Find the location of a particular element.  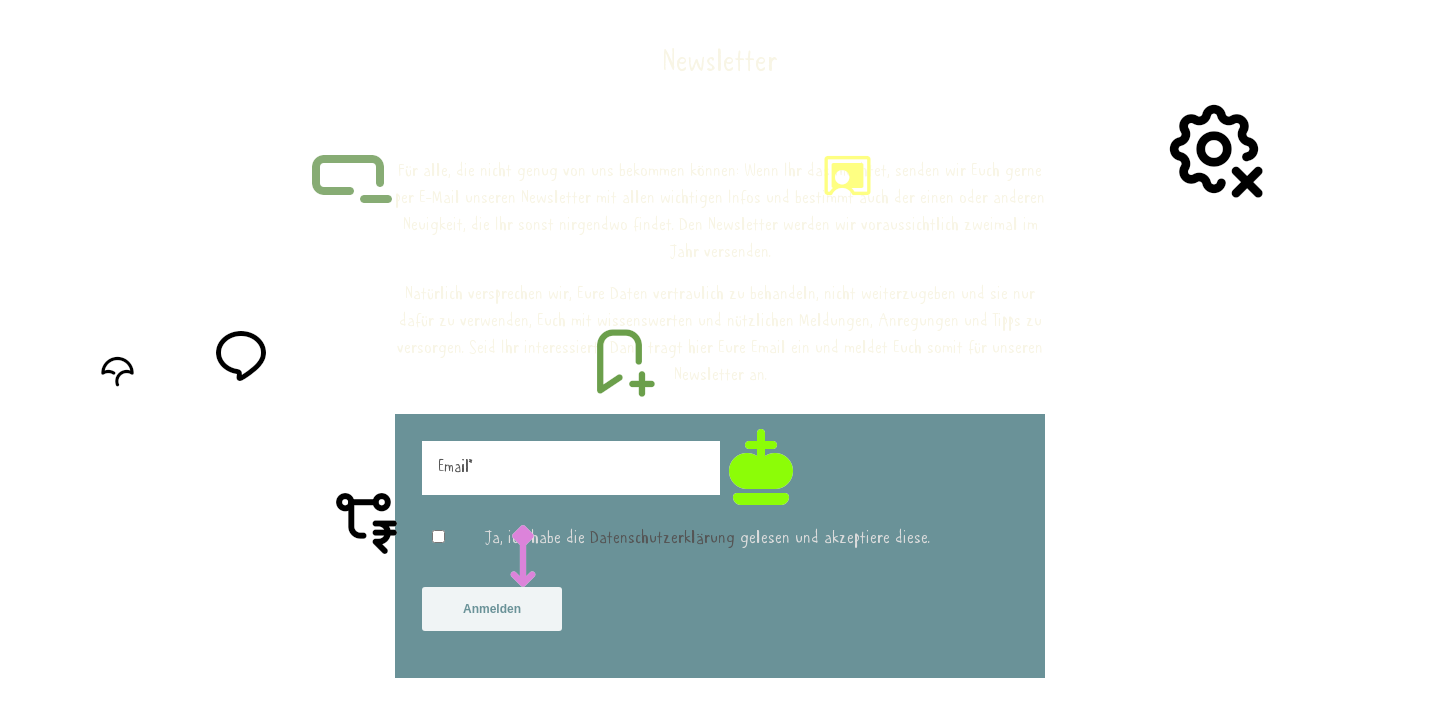

access teaching or presentation mode is located at coordinates (847, 175).